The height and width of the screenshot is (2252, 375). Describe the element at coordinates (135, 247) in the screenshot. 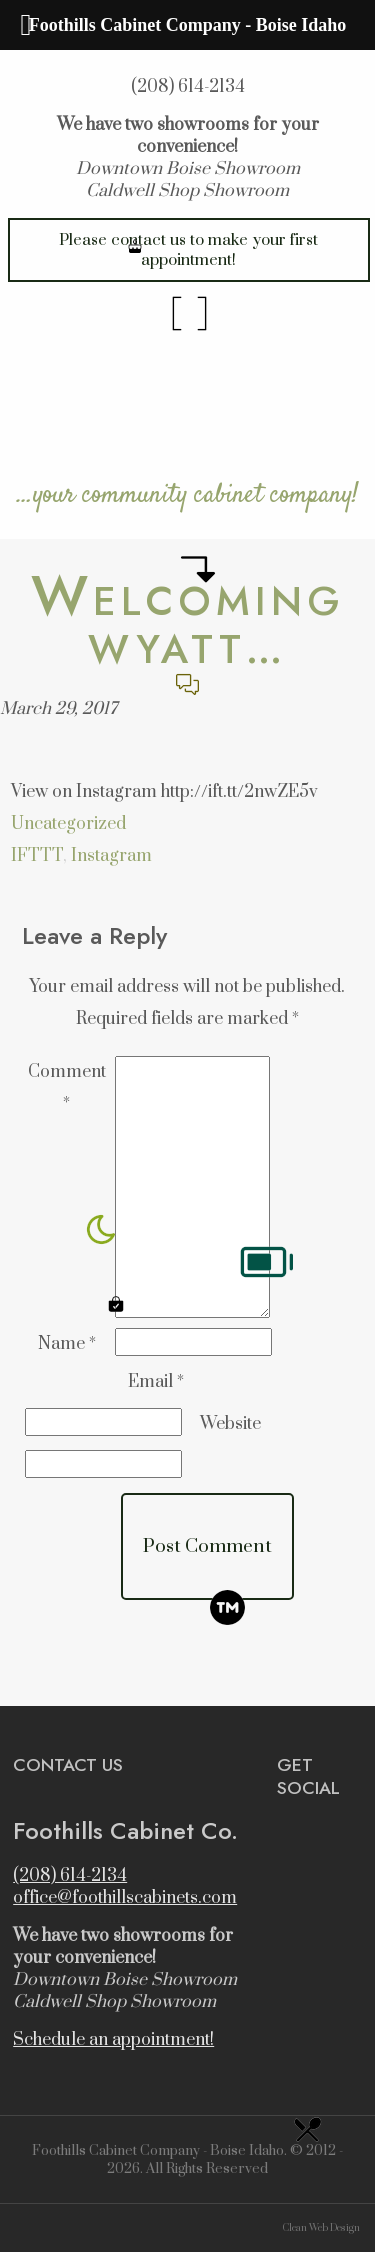

I see `view birthday or celebration reminders` at that location.